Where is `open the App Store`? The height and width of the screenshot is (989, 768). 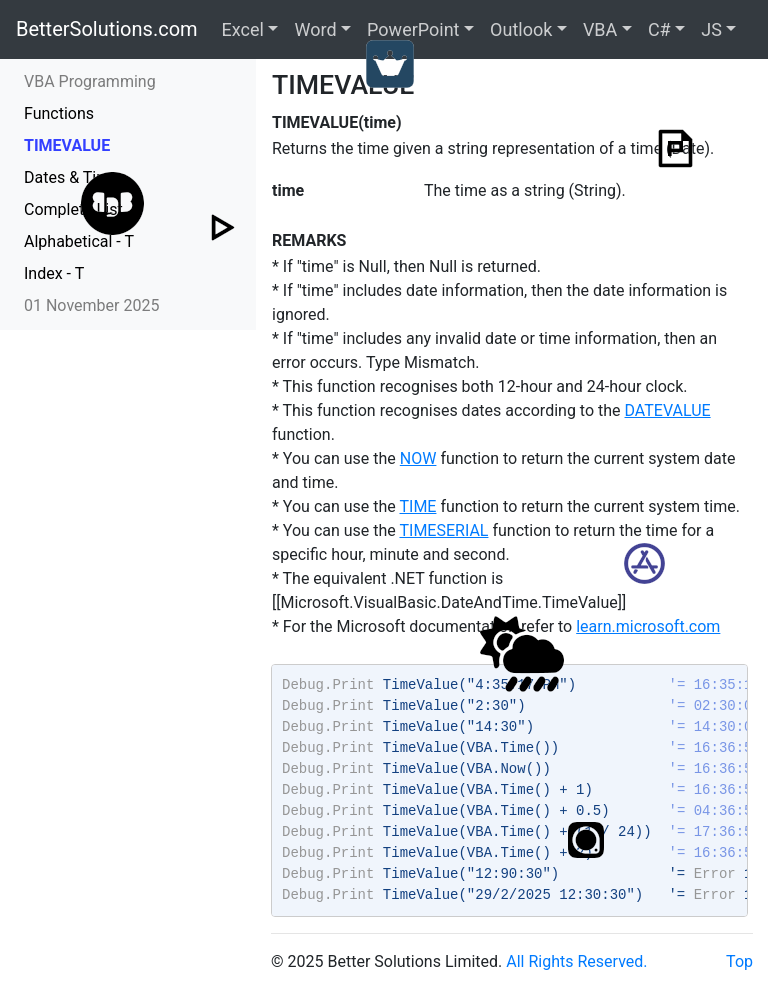 open the App Store is located at coordinates (644, 563).